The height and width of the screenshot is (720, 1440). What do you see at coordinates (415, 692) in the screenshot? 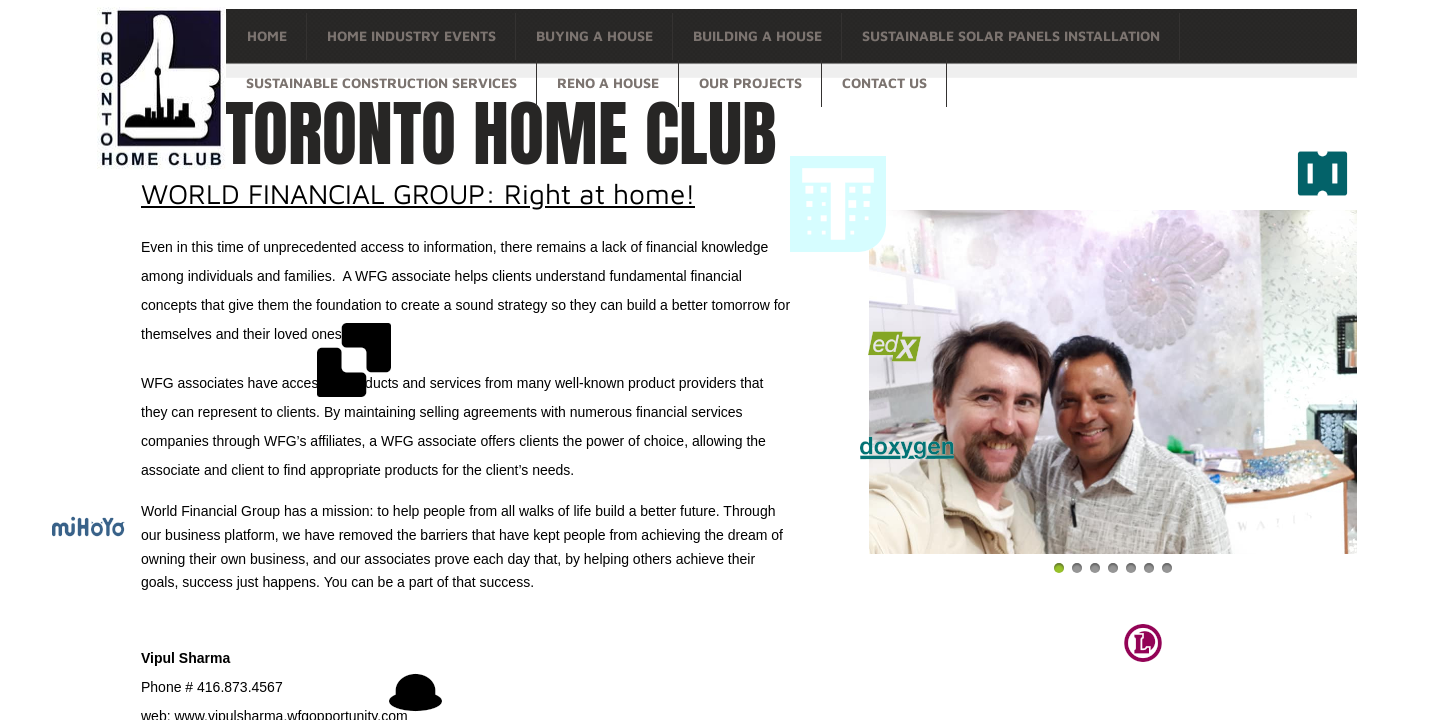
I see `open Alfred app` at bounding box center [415, 692].